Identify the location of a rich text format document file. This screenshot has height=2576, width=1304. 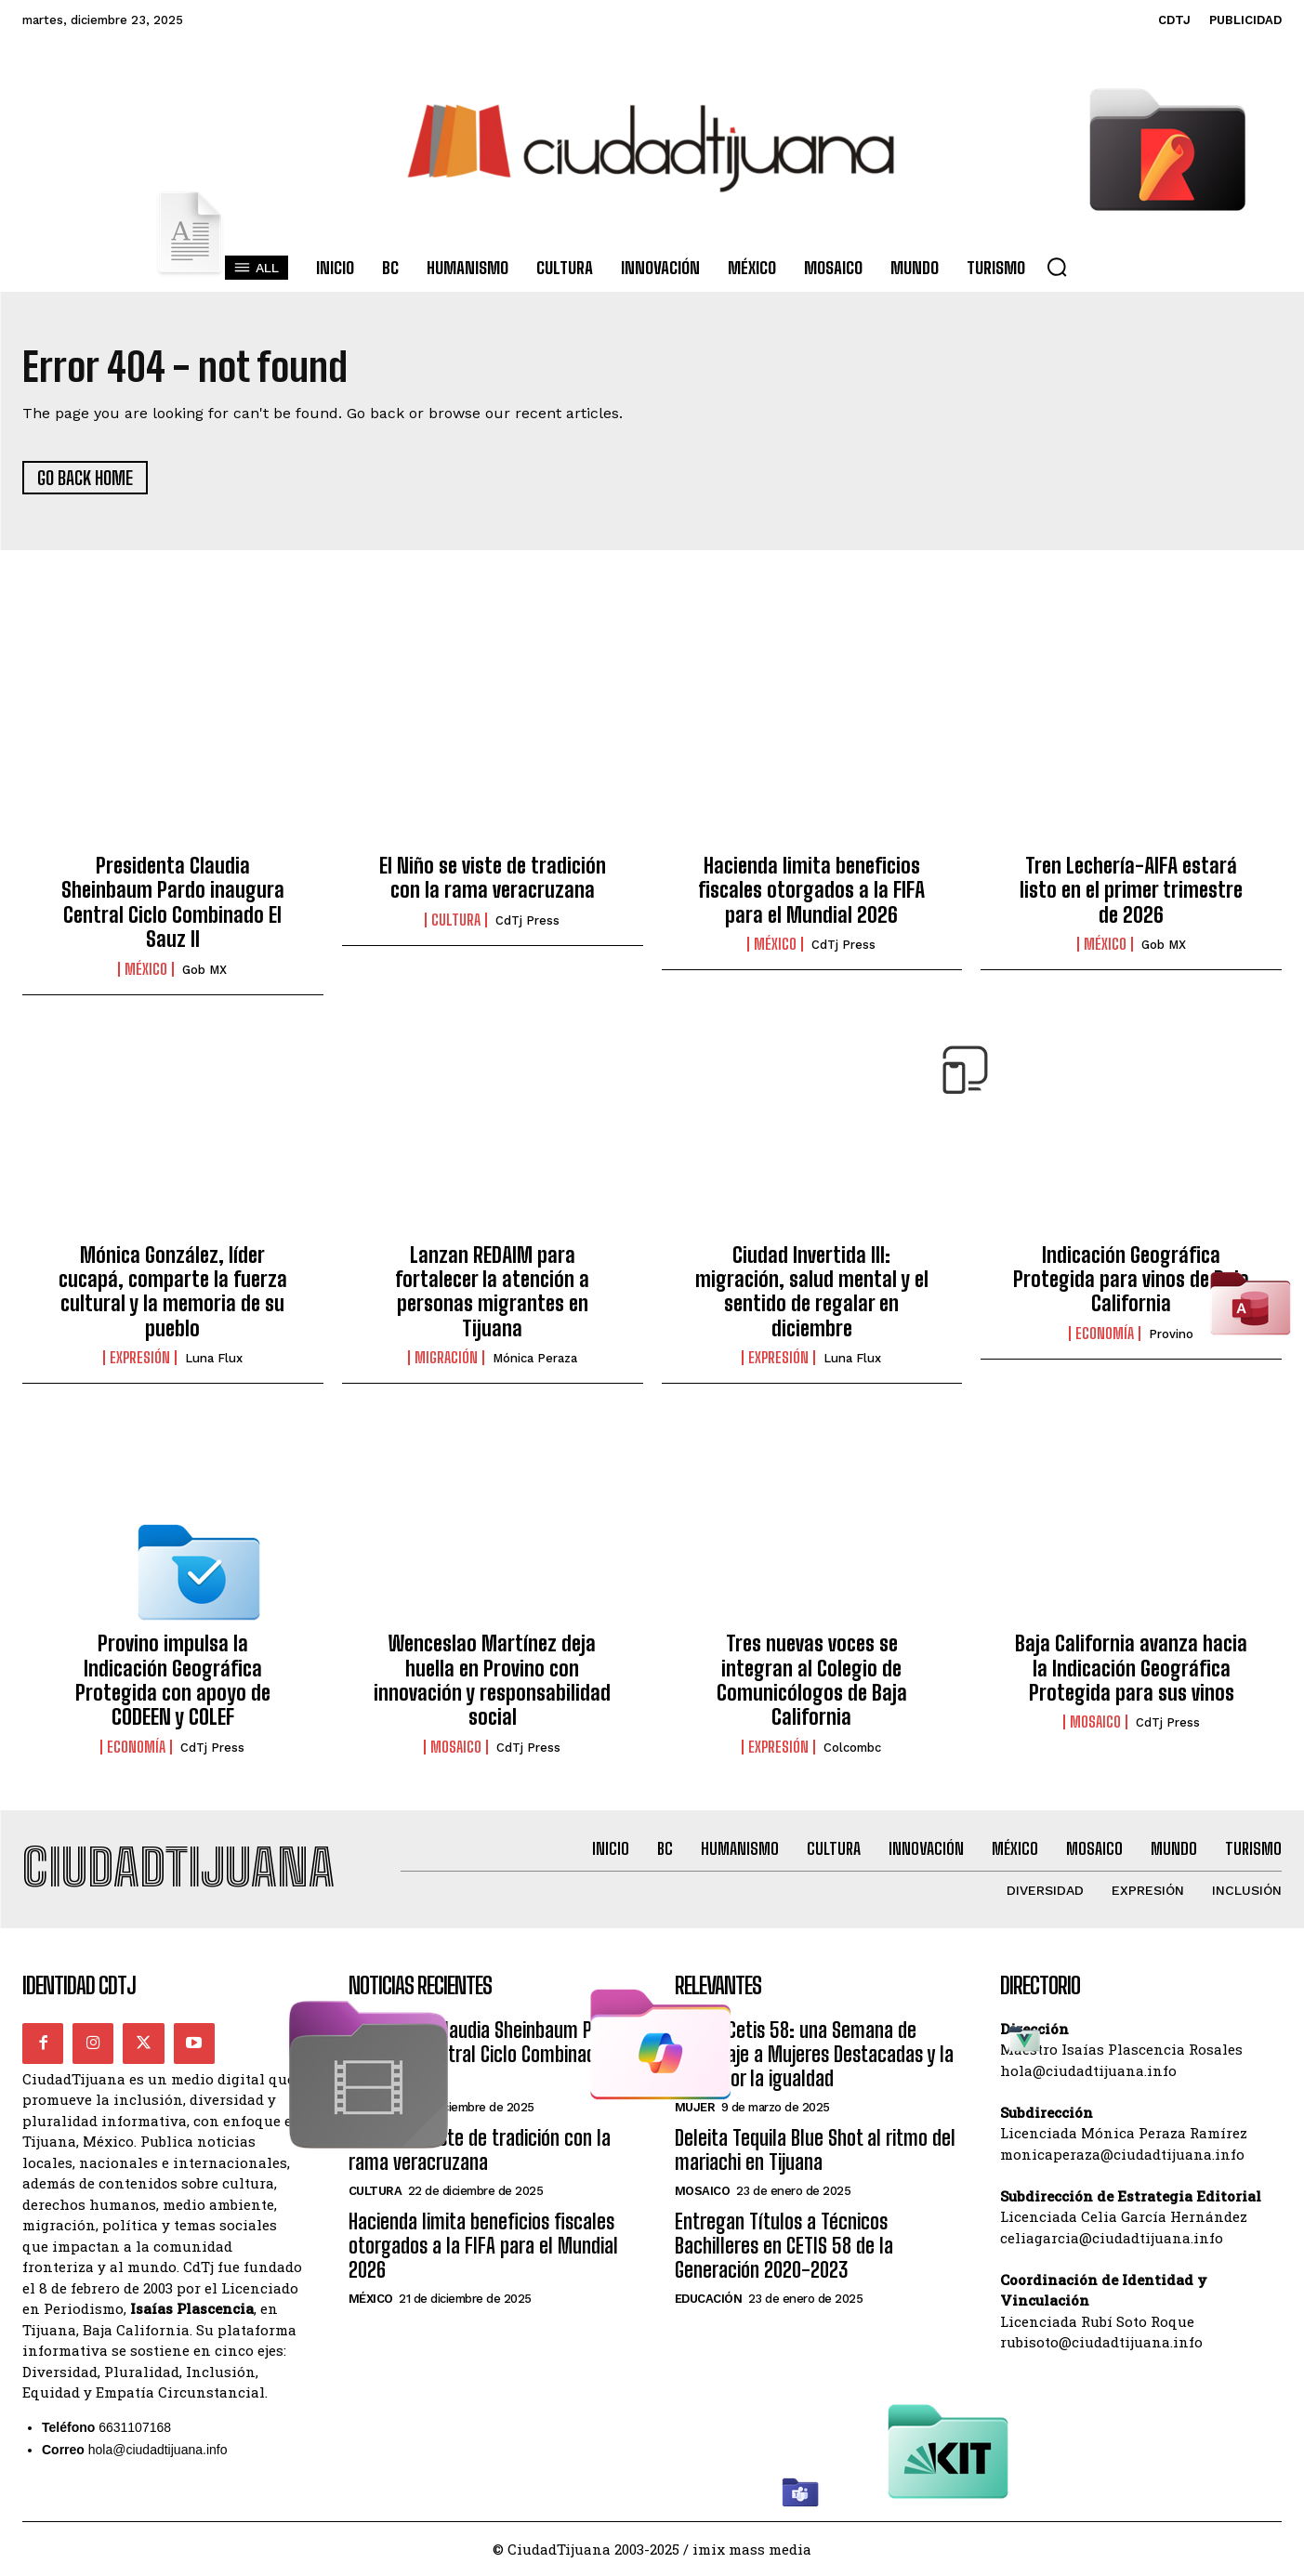
(190, 233).